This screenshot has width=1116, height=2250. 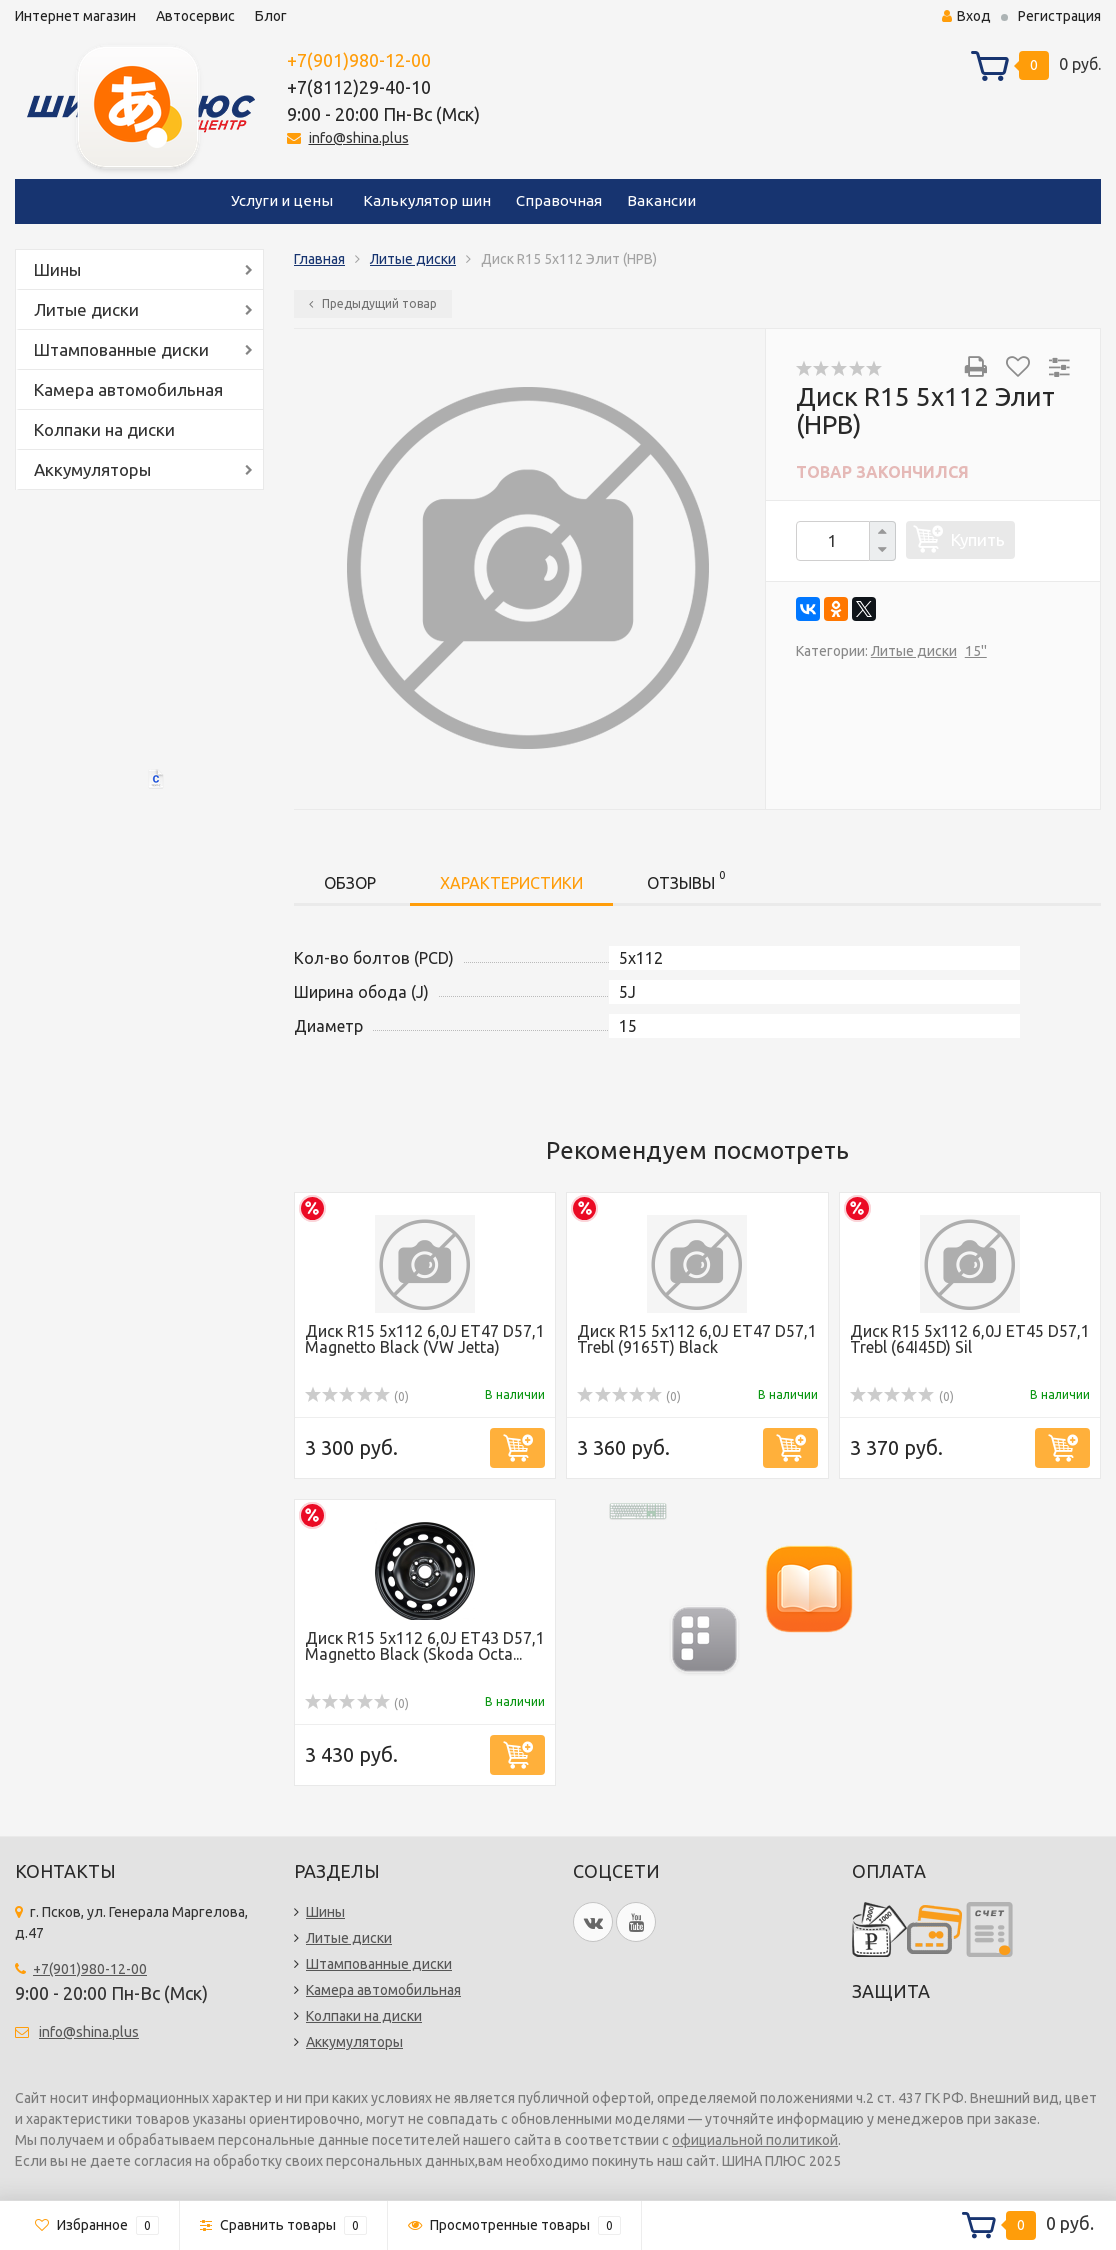 What do you see at coordinates (809, 1589) in the screenshot?
I see `open the Books app` at bounding box center [809, 1589].